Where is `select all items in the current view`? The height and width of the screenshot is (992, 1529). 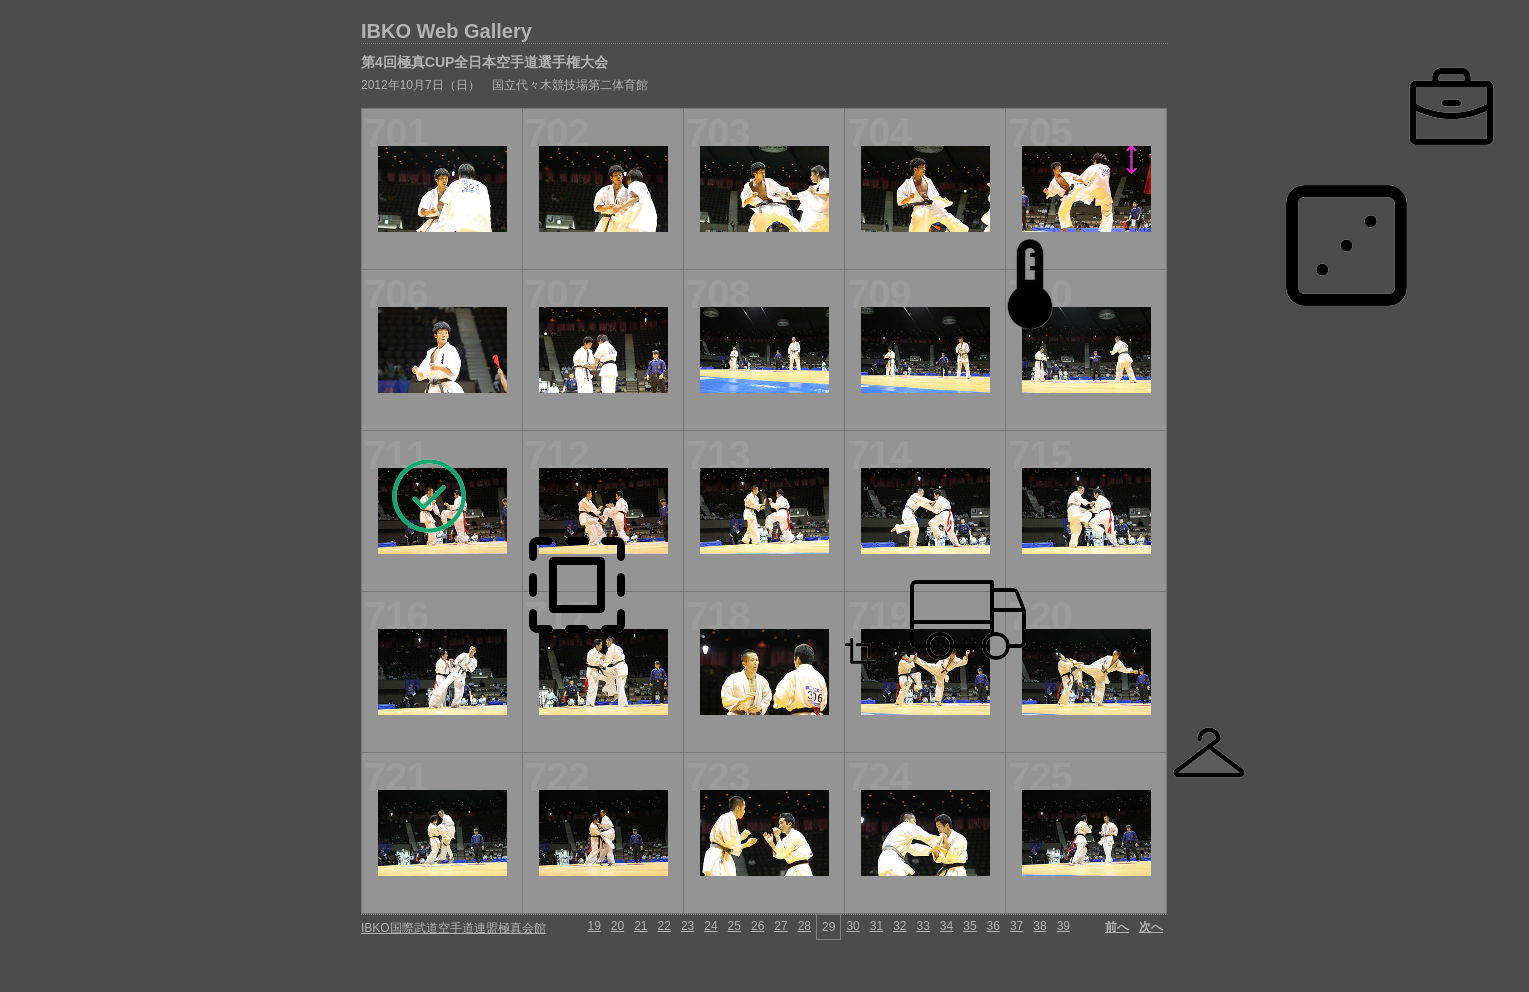
select all items in the current view is located at coordinates (577, 585).